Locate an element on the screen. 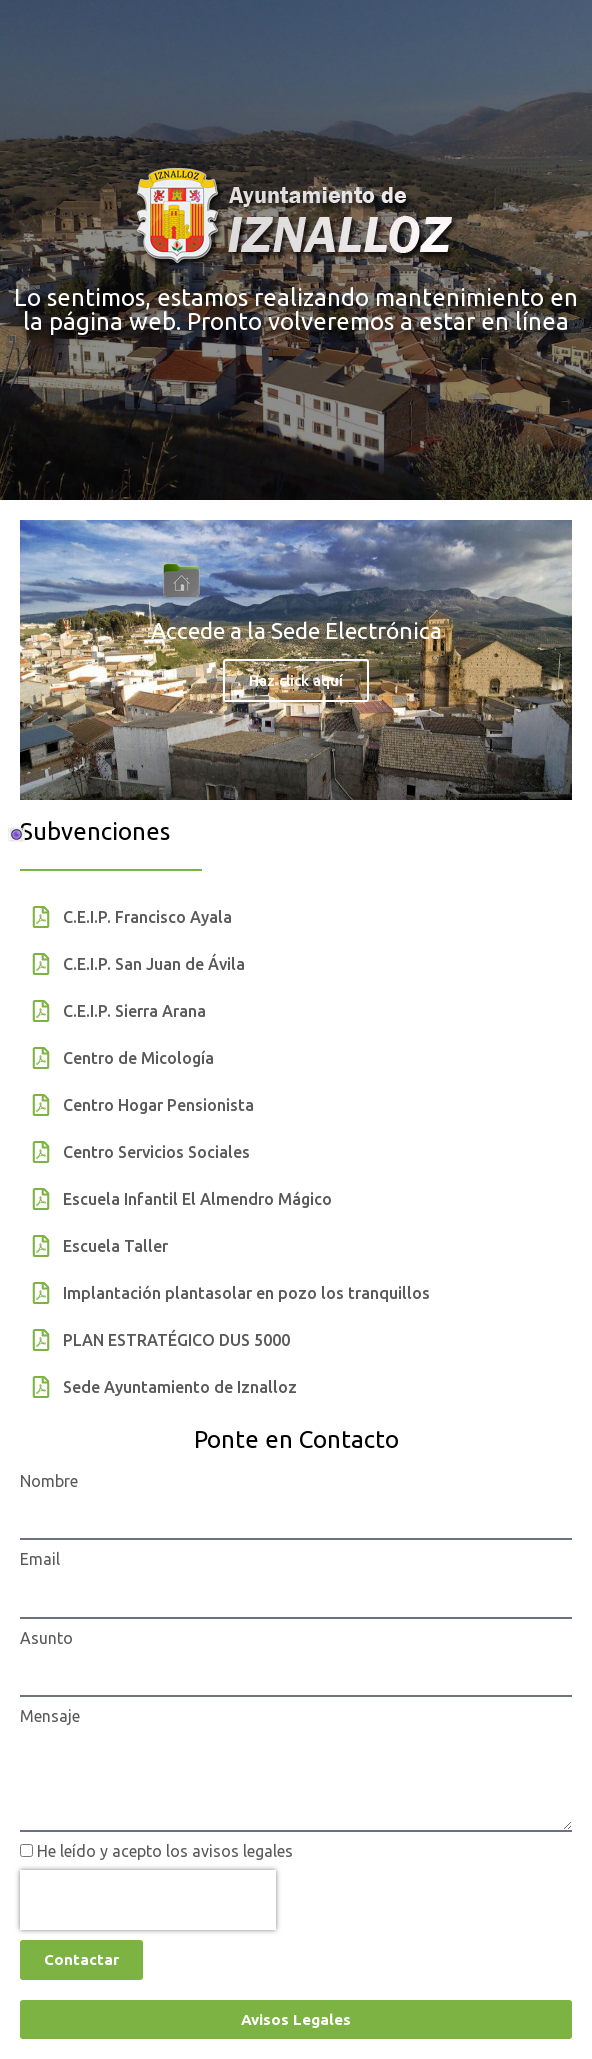 Image resolution: width=592 pixels, height=2059 pixels. access your home folder is located at coordinates (181, 580).